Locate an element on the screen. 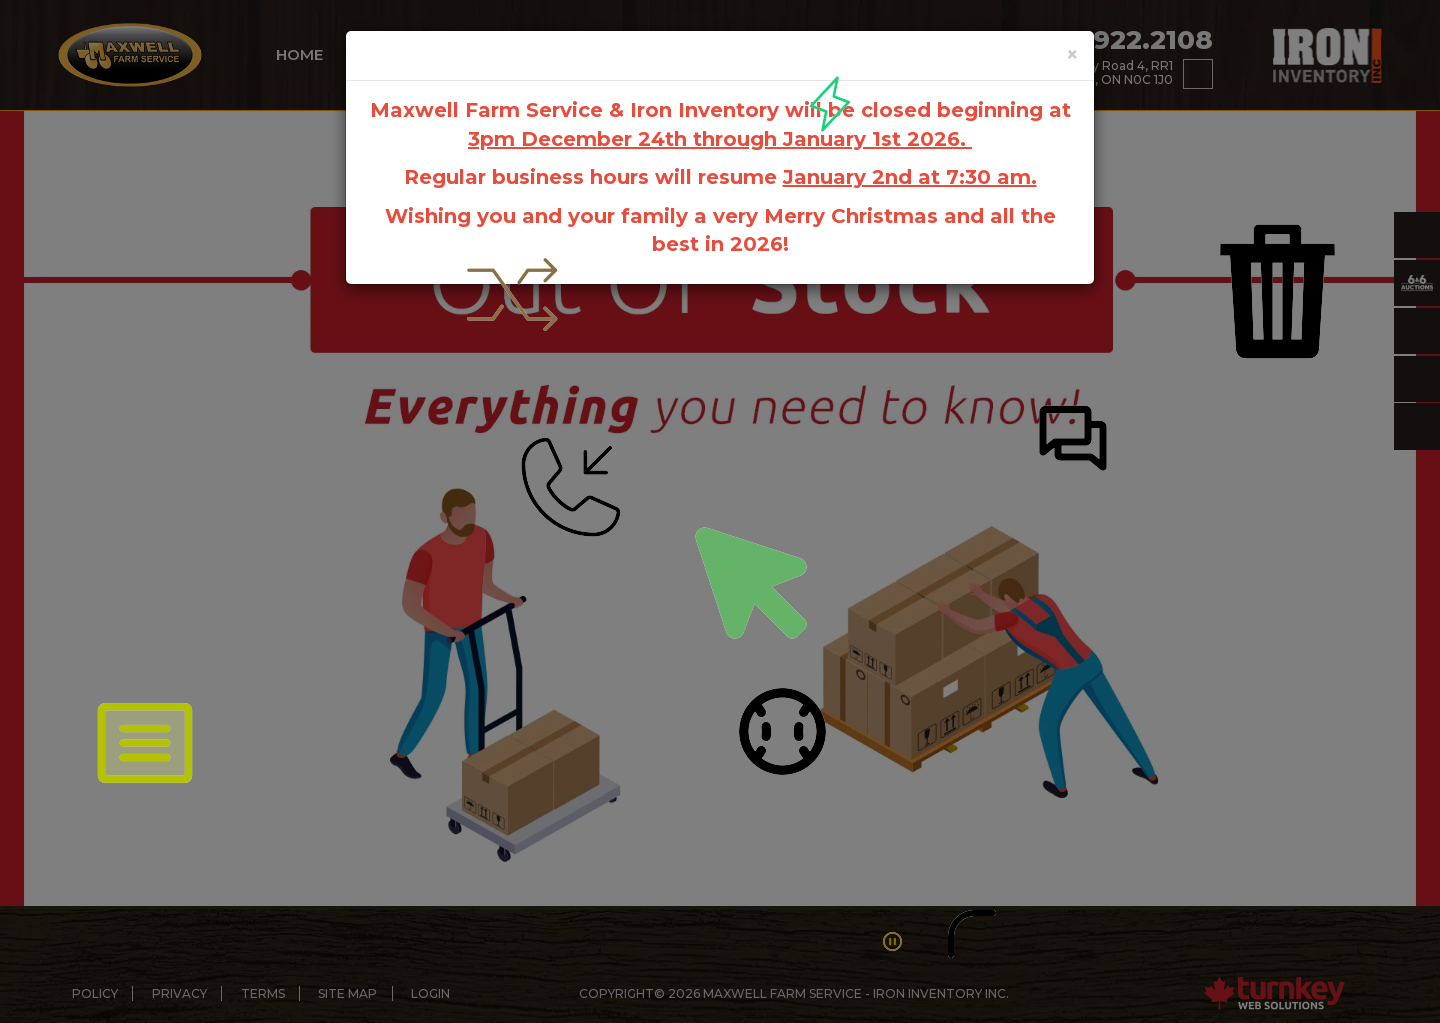 The height and width of the screenshot is (1023, 1440). adjust top-left corner radius is located at coordinates (972, 934).